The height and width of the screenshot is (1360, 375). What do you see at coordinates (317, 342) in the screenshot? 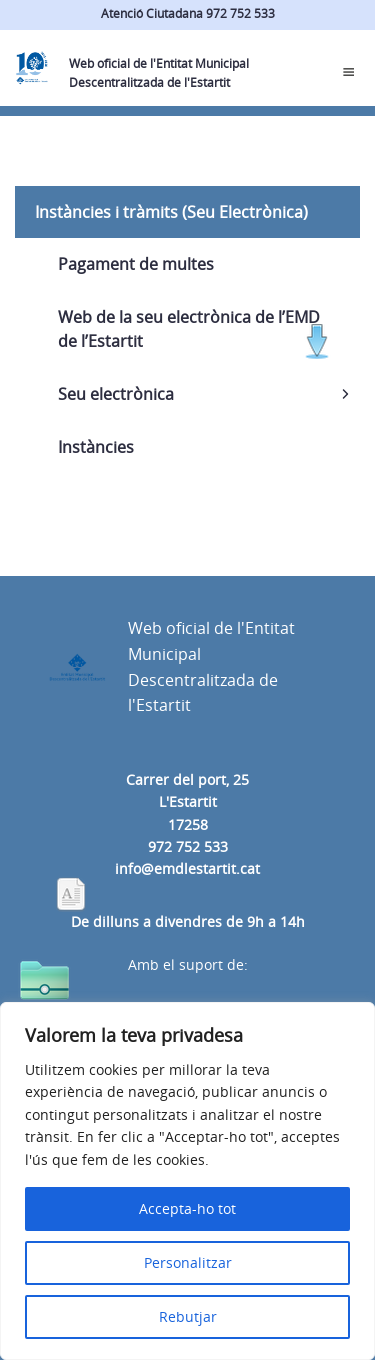
I see `save file with a new name or location` at bounding box center [317, 342].